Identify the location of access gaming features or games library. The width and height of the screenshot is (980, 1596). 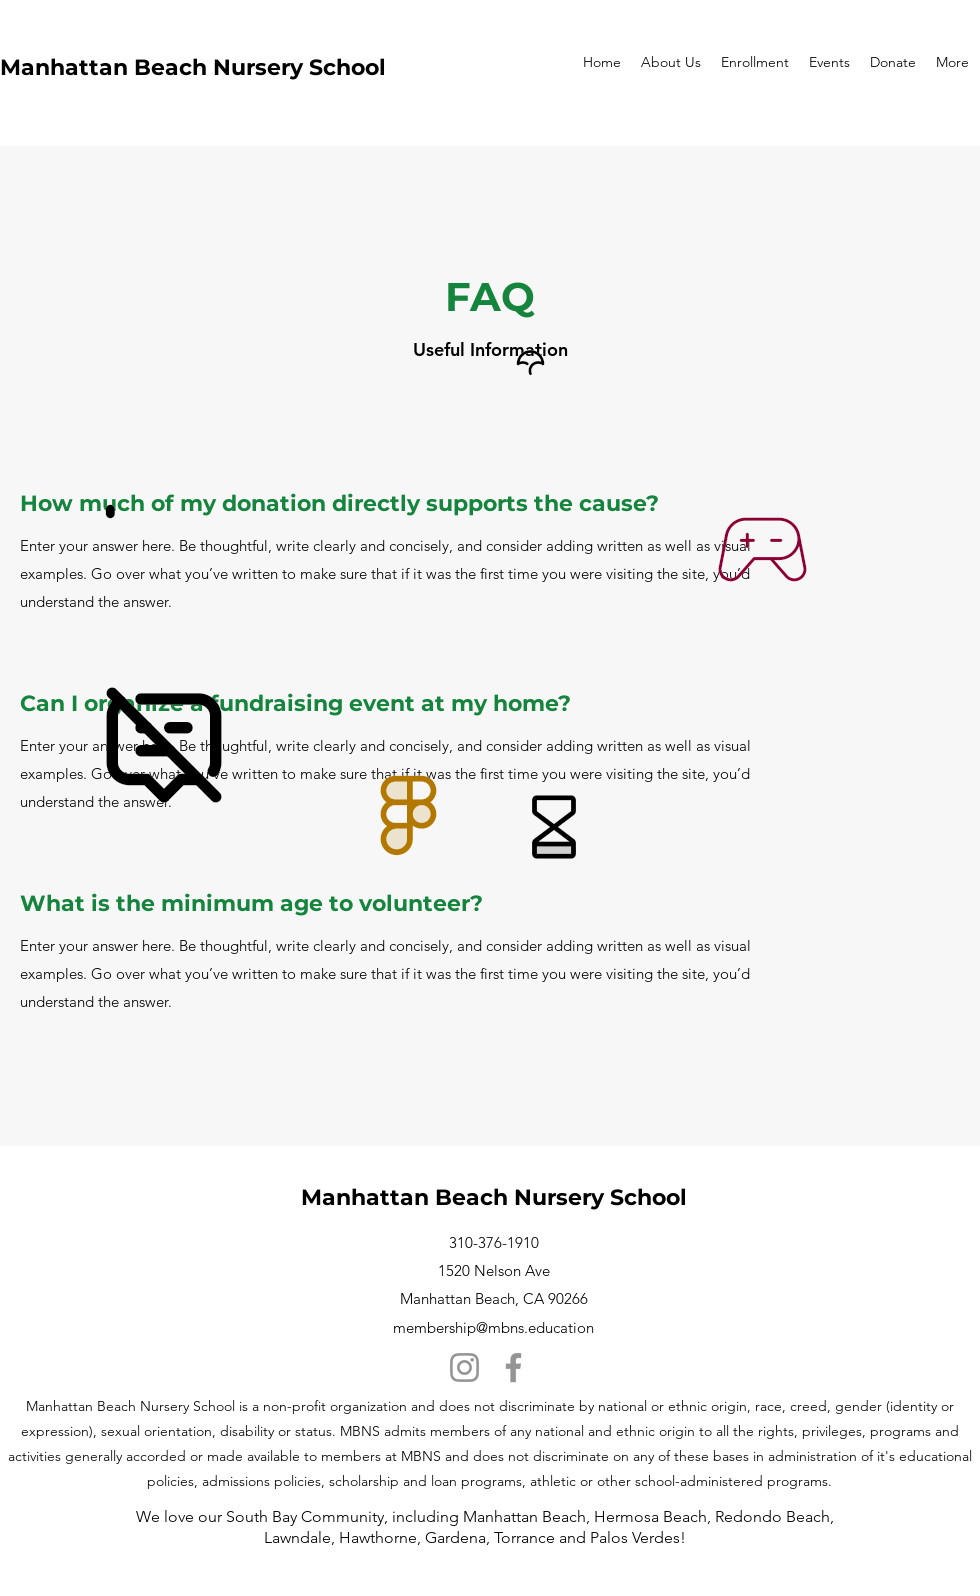
(762, 549).